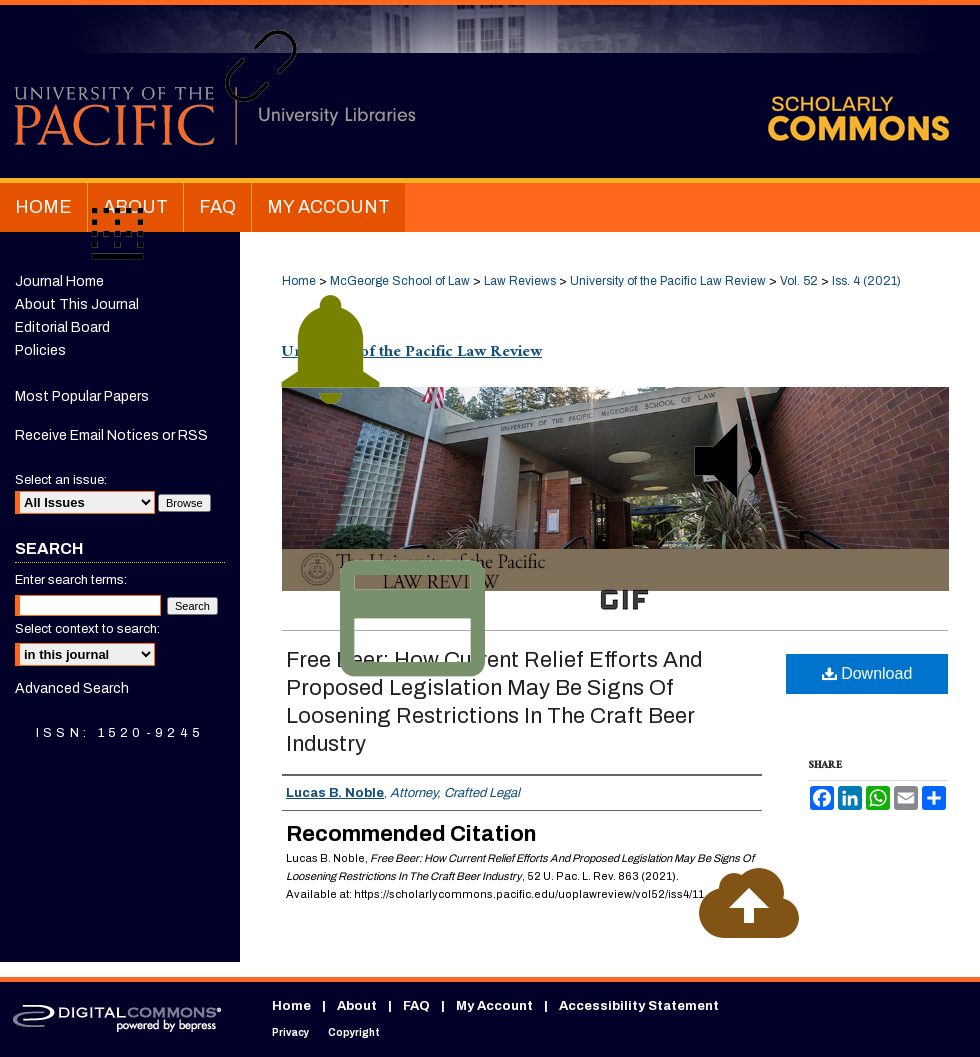 This screenshot has height=1057, width=980. What do you see at coordinates (330, 349) in the screenshot?
I see `view notifications` at bounding box center [330, 349].